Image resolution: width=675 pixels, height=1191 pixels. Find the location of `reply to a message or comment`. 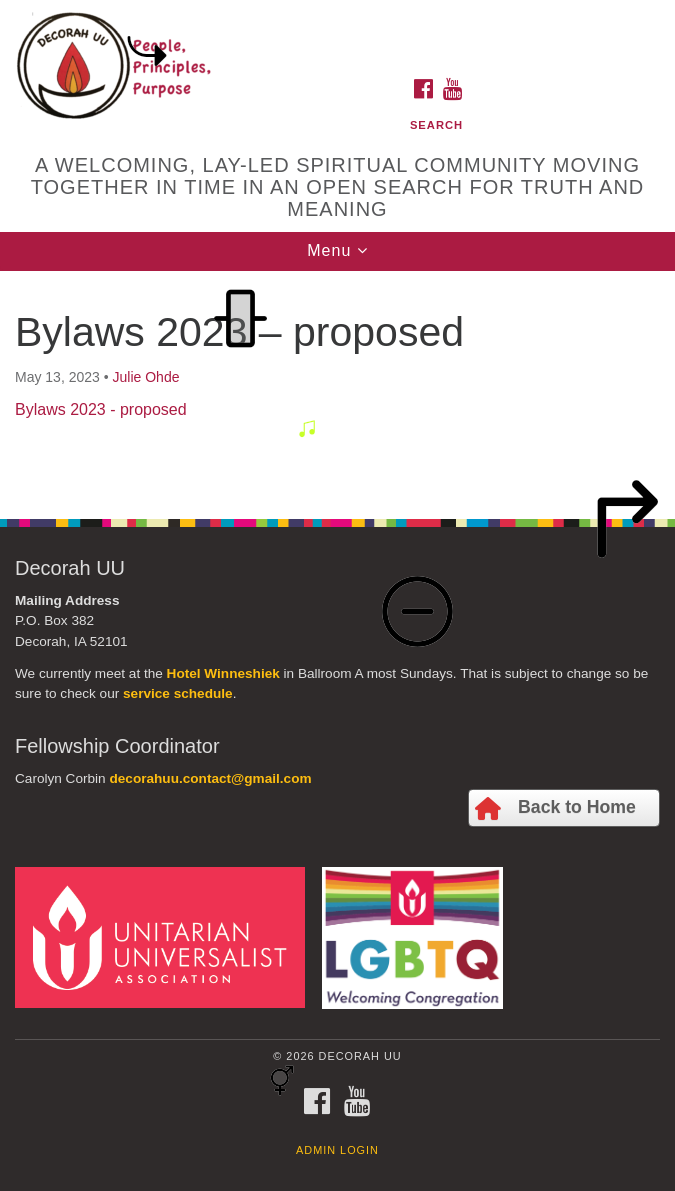

reply to a message or comment is located at coordinates (147, 51).